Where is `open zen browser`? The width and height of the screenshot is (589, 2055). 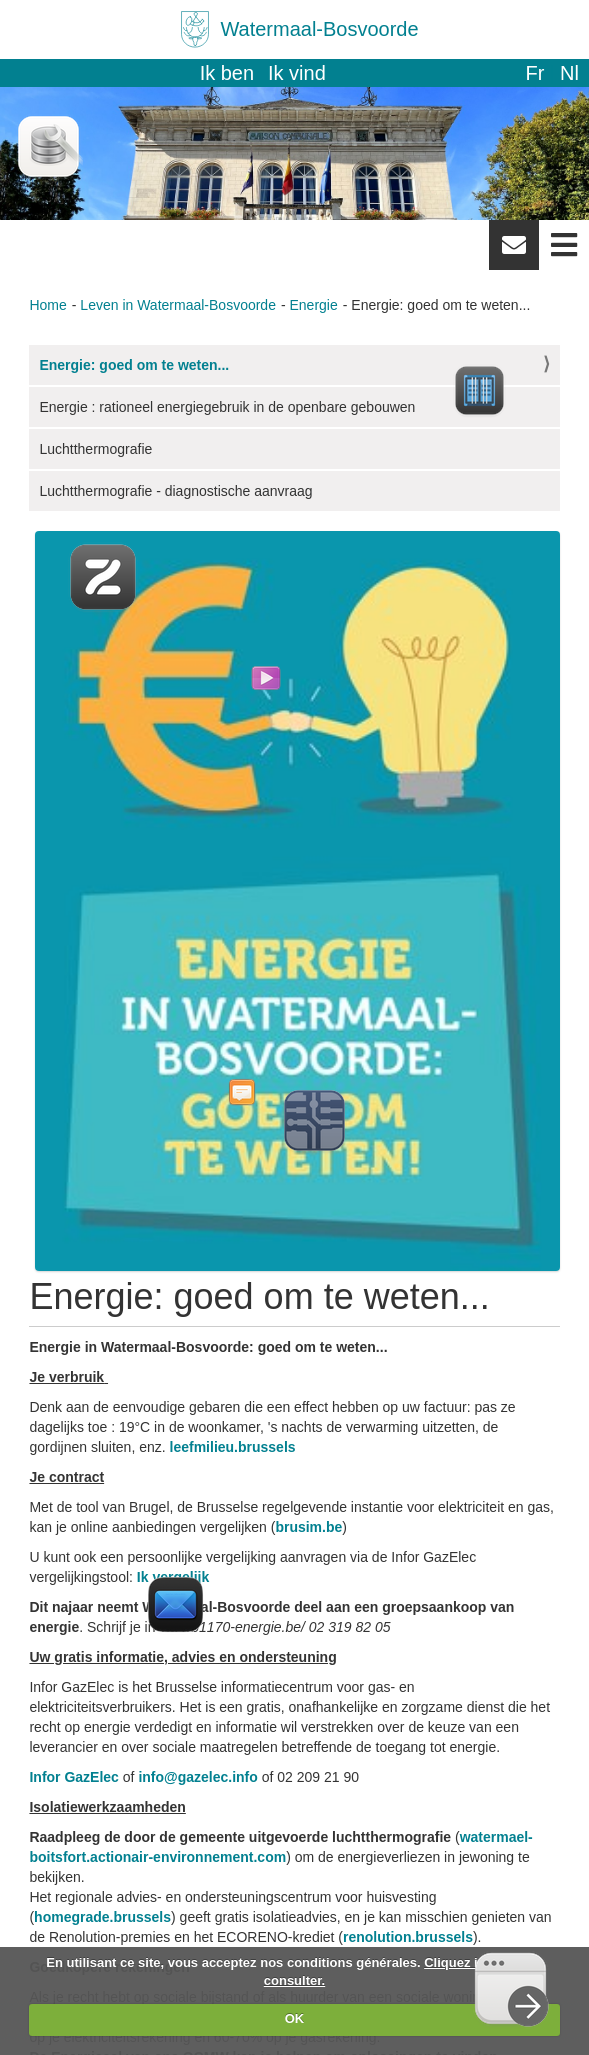
open zen browser is located at coordinates (103, 577).